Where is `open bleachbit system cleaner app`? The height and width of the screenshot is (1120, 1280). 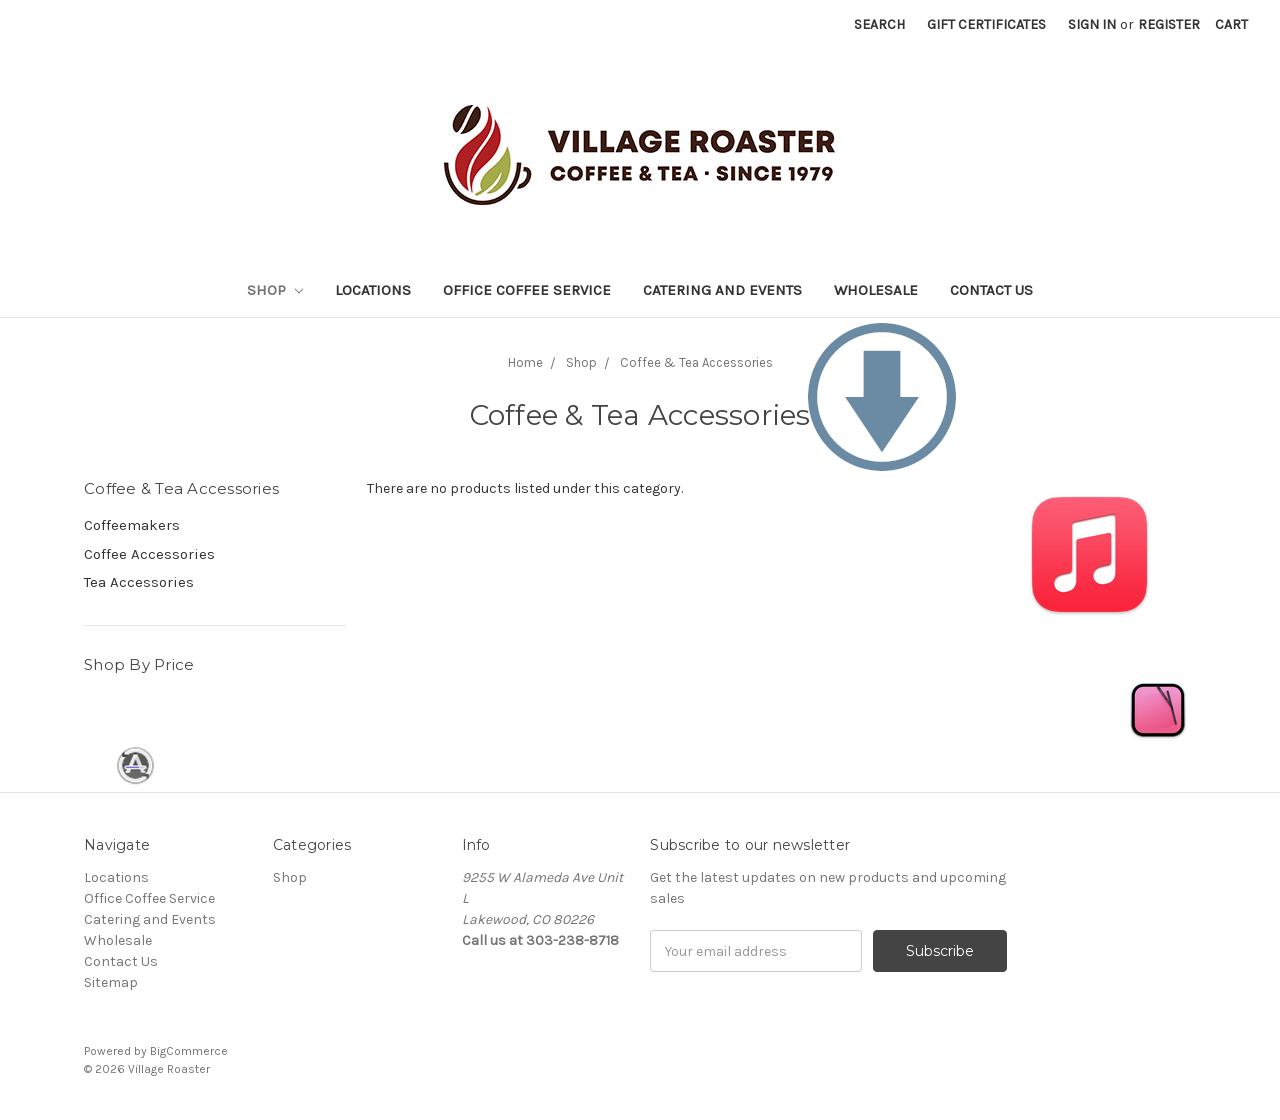 open bleachbit system cleaner app is located at coordinates (1158, 710).